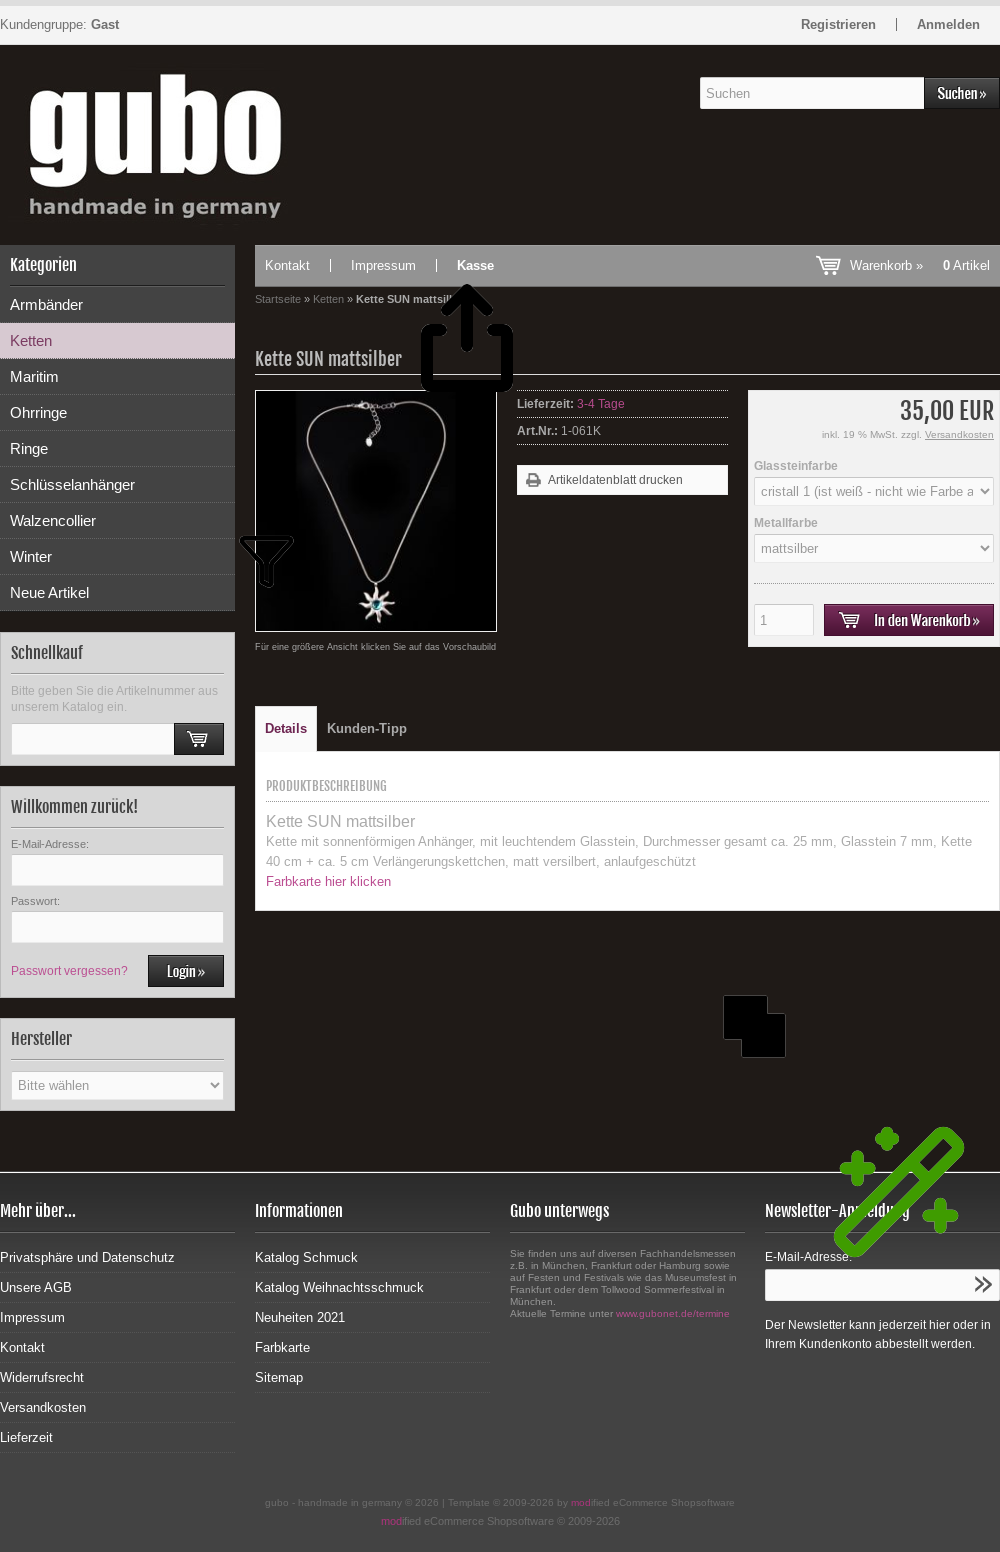  I want to click on export or share content to another app, so click(467, 342).